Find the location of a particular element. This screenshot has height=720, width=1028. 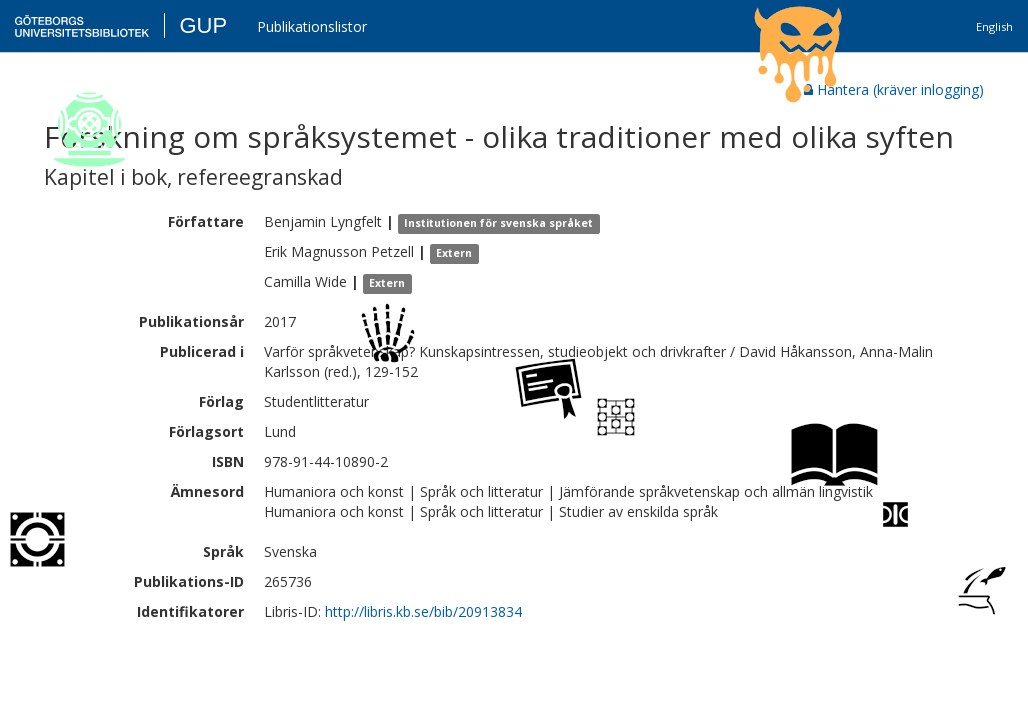

open the reading or library section is located at coordinates (834, 454).